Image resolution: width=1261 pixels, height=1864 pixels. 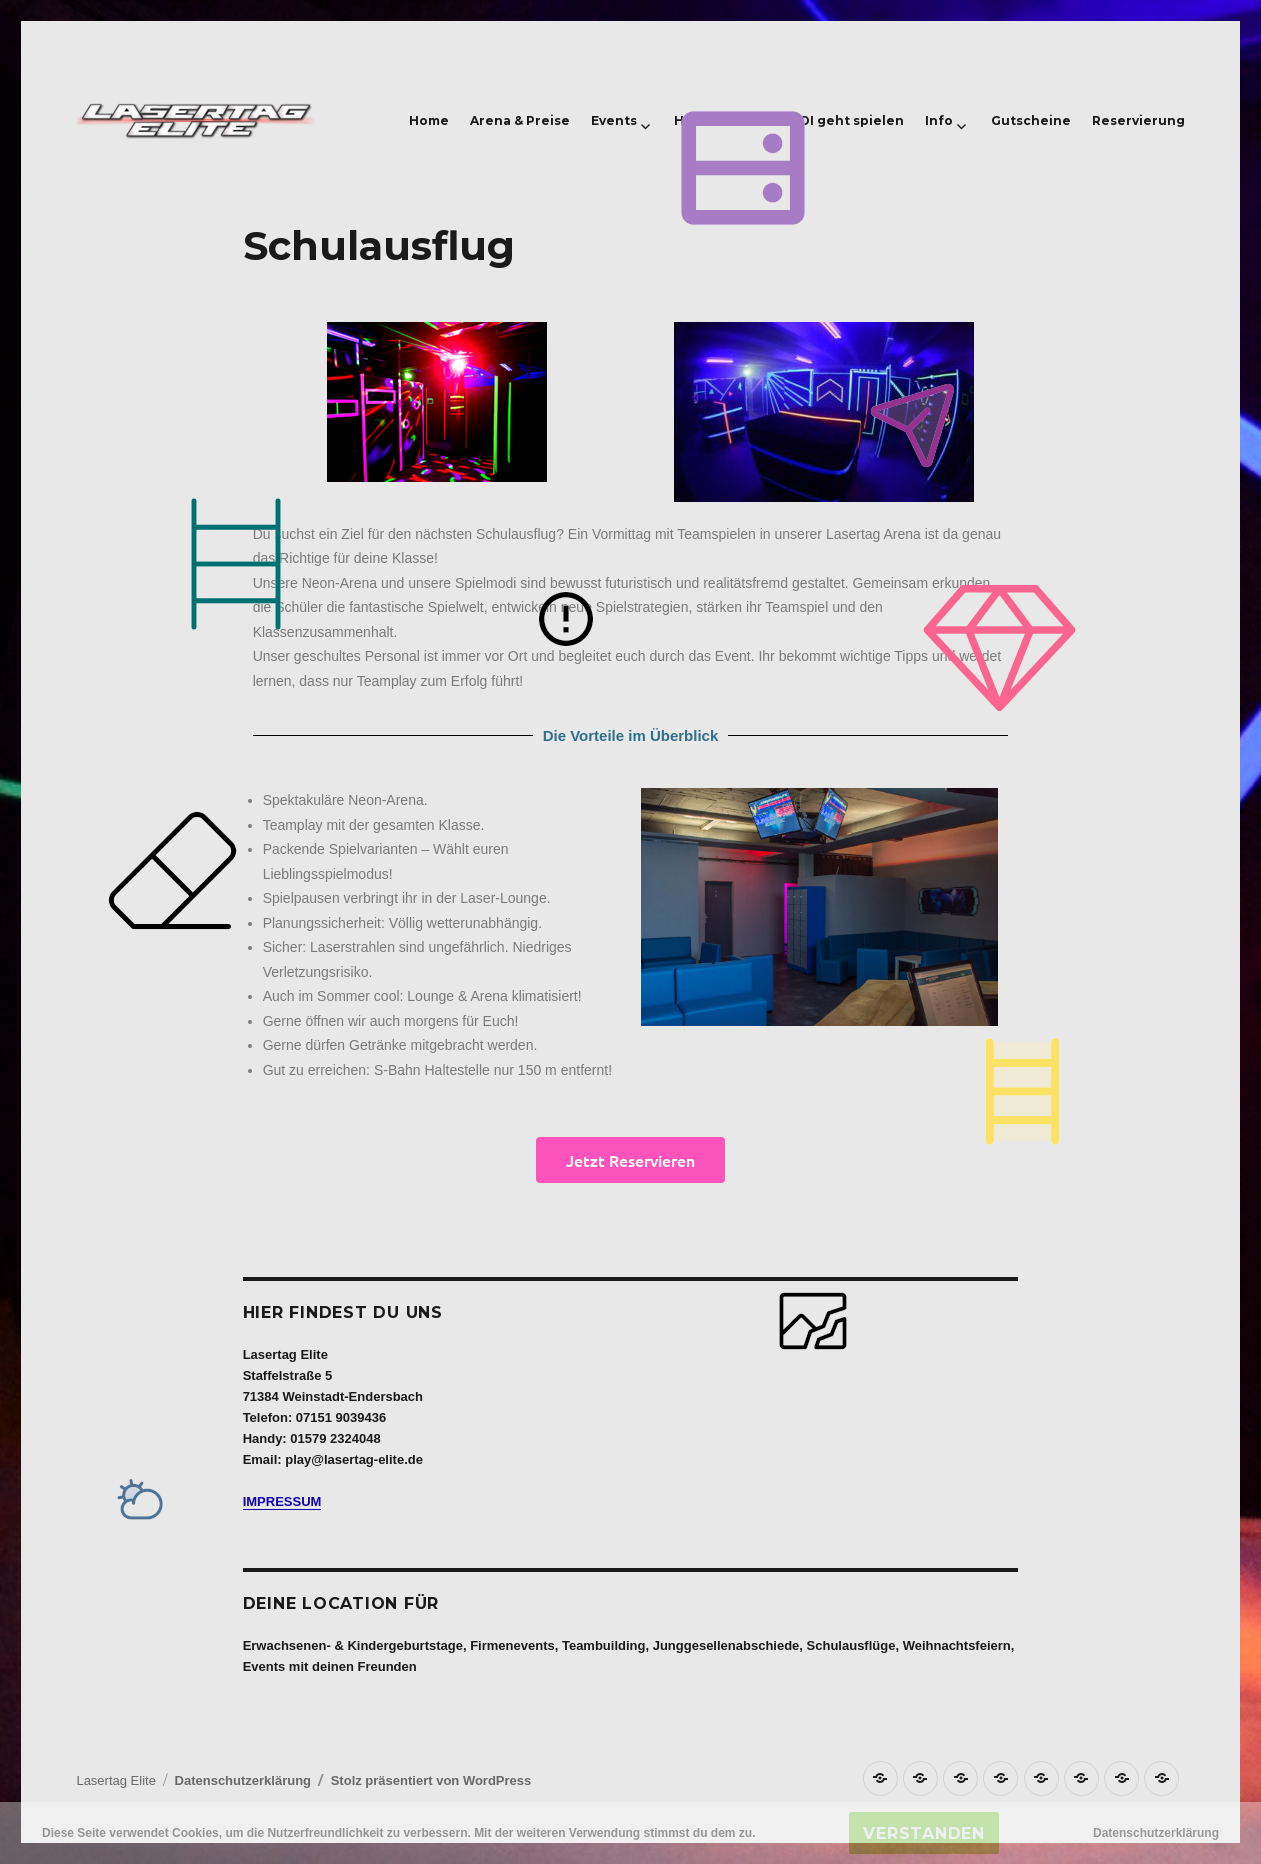 What do you see at coordinates (813, 1321) in the screenshot?
I see `indicates a broken or corrupted image file` at bounding box center [813, 1321].